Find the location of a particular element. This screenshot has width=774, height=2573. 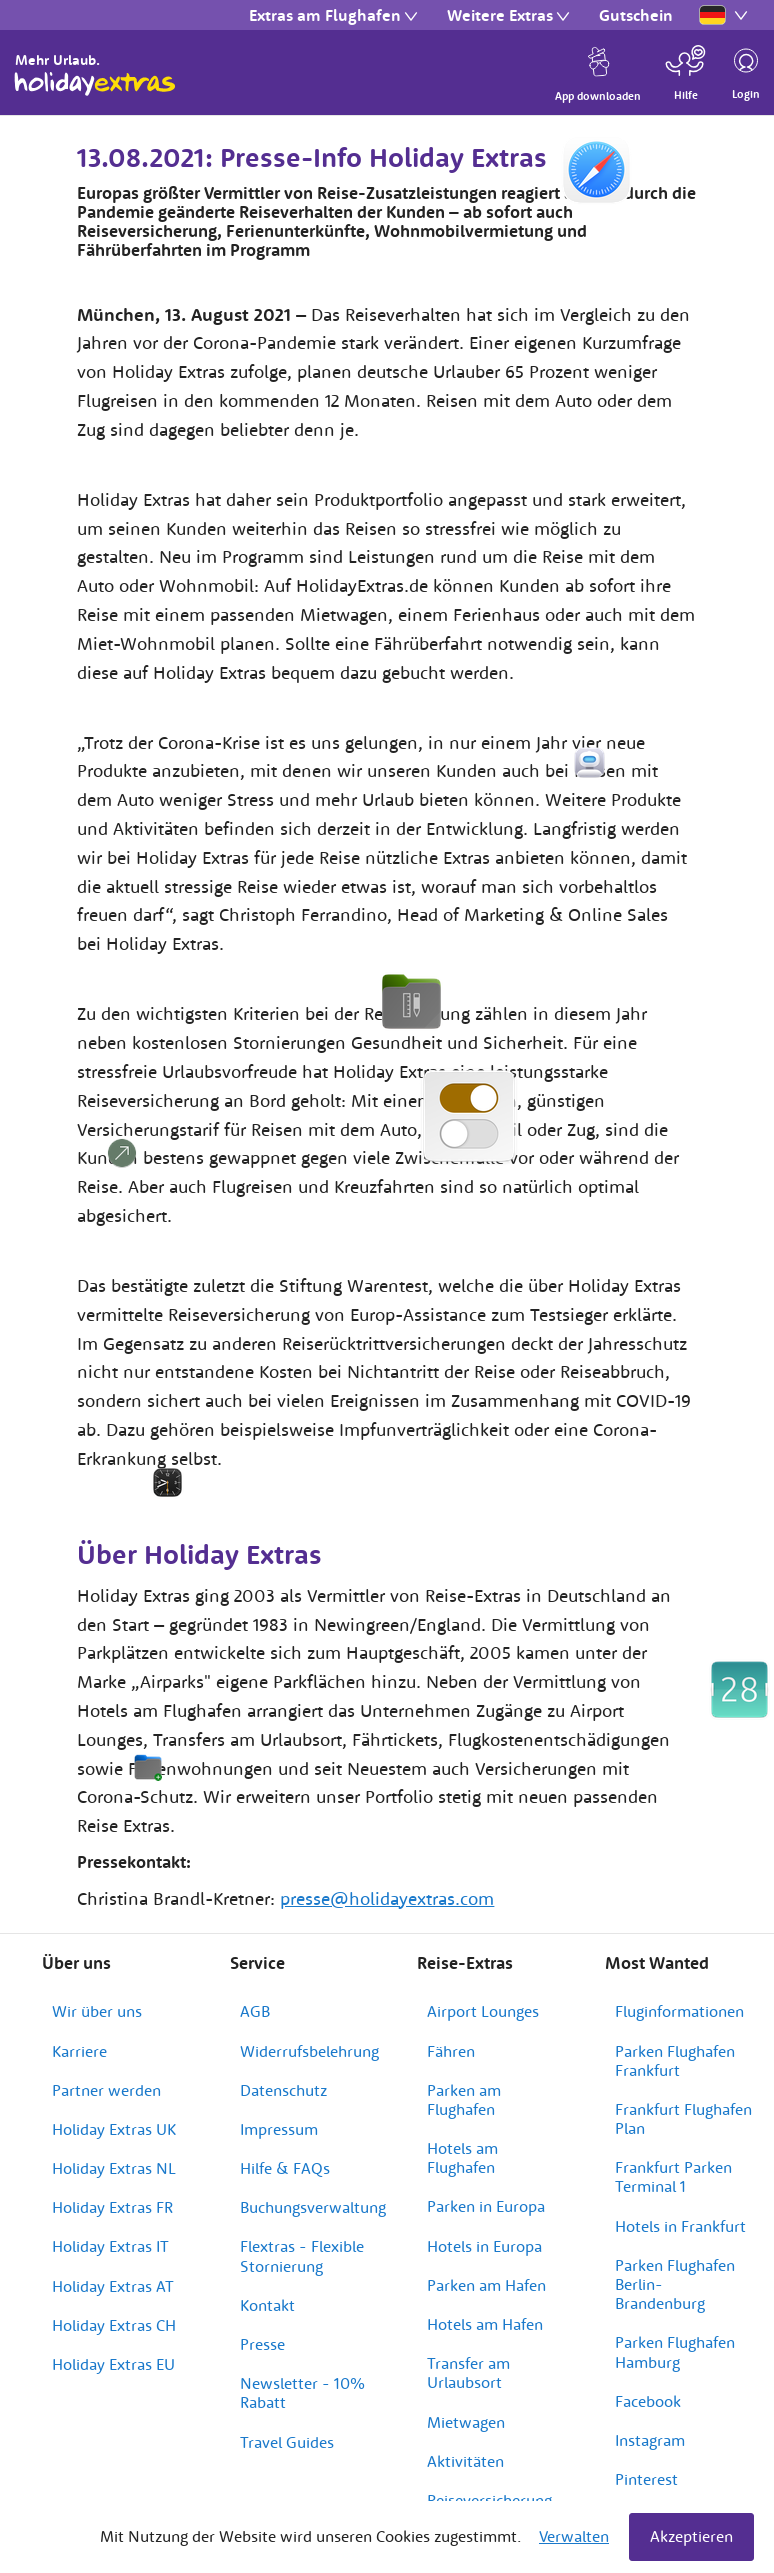

open the clock app is located at coordinates (167, 1482).